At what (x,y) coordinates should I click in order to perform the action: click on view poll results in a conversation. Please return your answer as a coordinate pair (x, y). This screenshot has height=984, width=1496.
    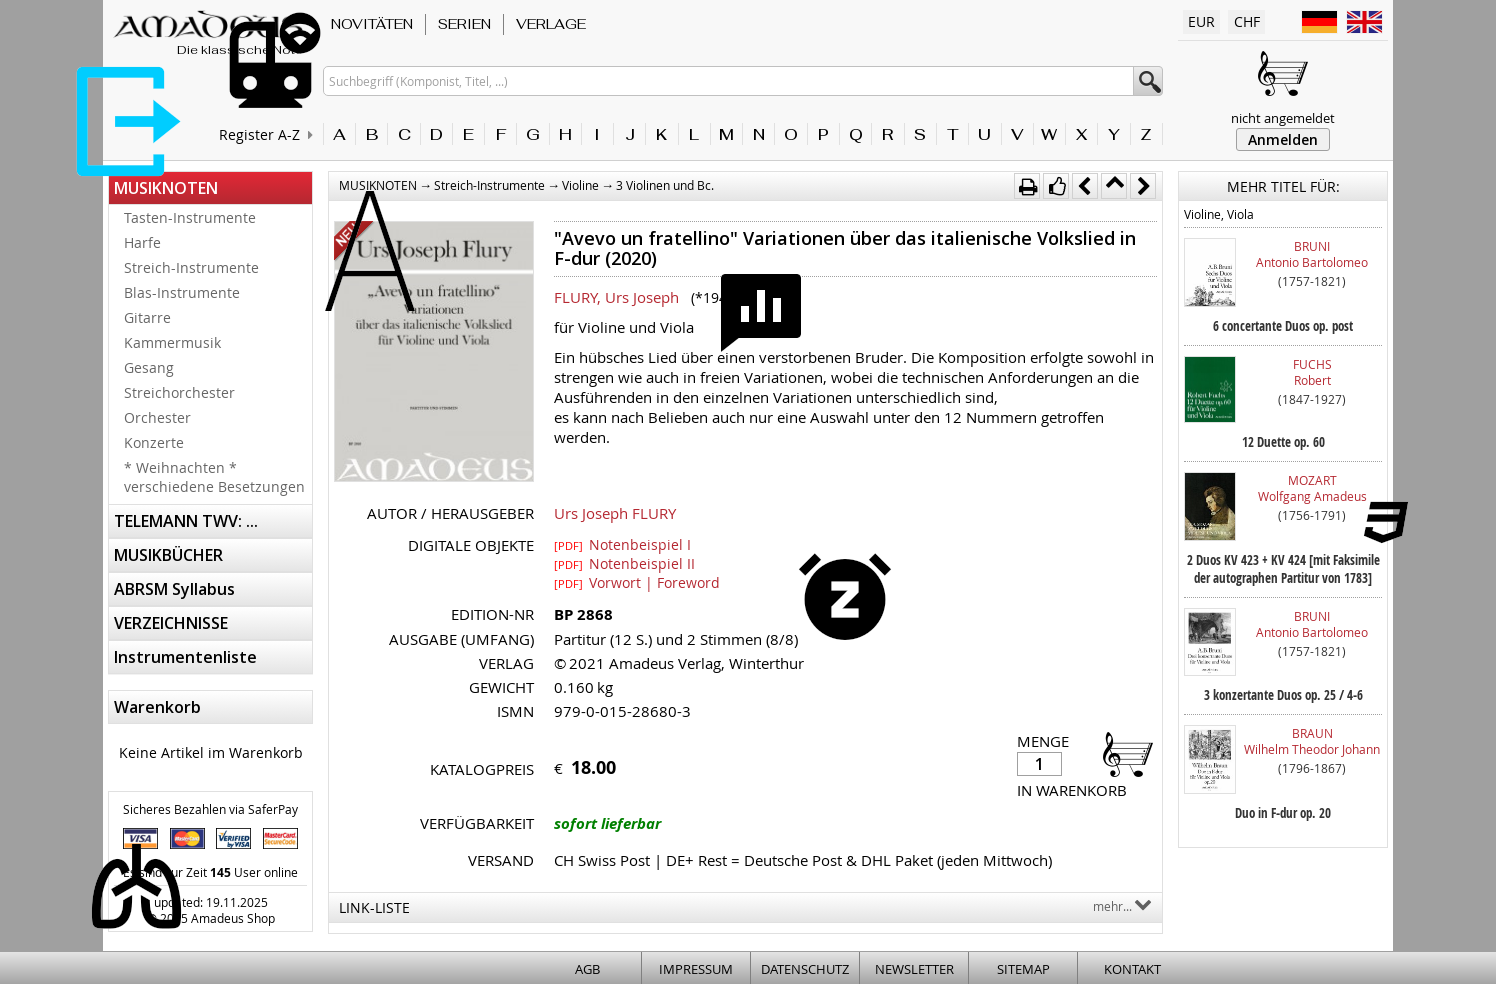
    Looking at the image, I should click on (761, 310).